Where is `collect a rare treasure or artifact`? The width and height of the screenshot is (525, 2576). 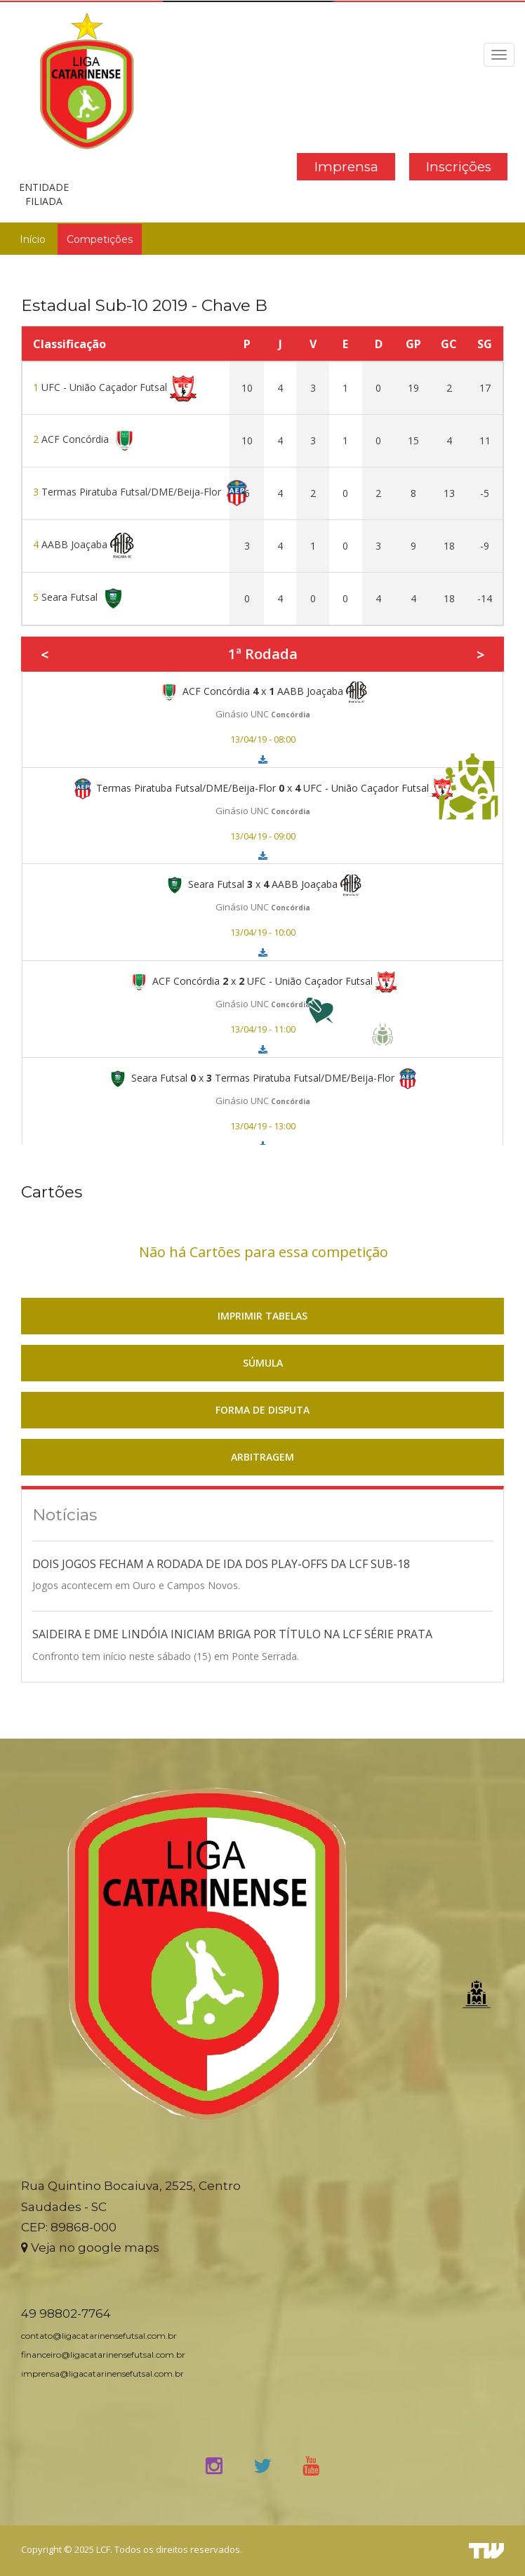 collect a rare treasure or artifact is located at coordinates (383, 1035).